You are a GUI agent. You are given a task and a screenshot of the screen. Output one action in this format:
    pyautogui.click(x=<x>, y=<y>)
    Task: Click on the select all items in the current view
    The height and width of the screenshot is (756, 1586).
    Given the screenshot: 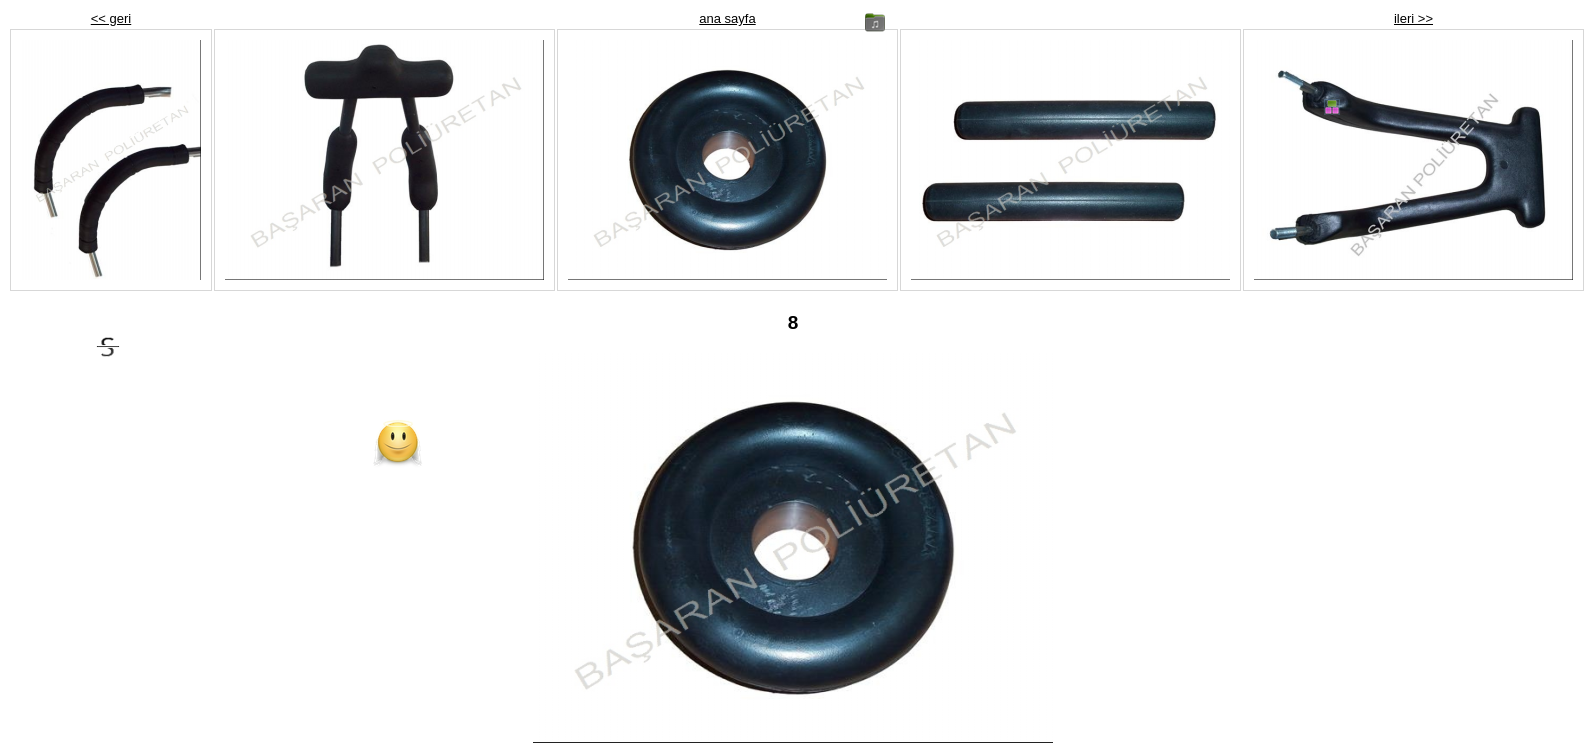 What is the action you would take?
    pyautogui.click(x=1332, y=107)
    